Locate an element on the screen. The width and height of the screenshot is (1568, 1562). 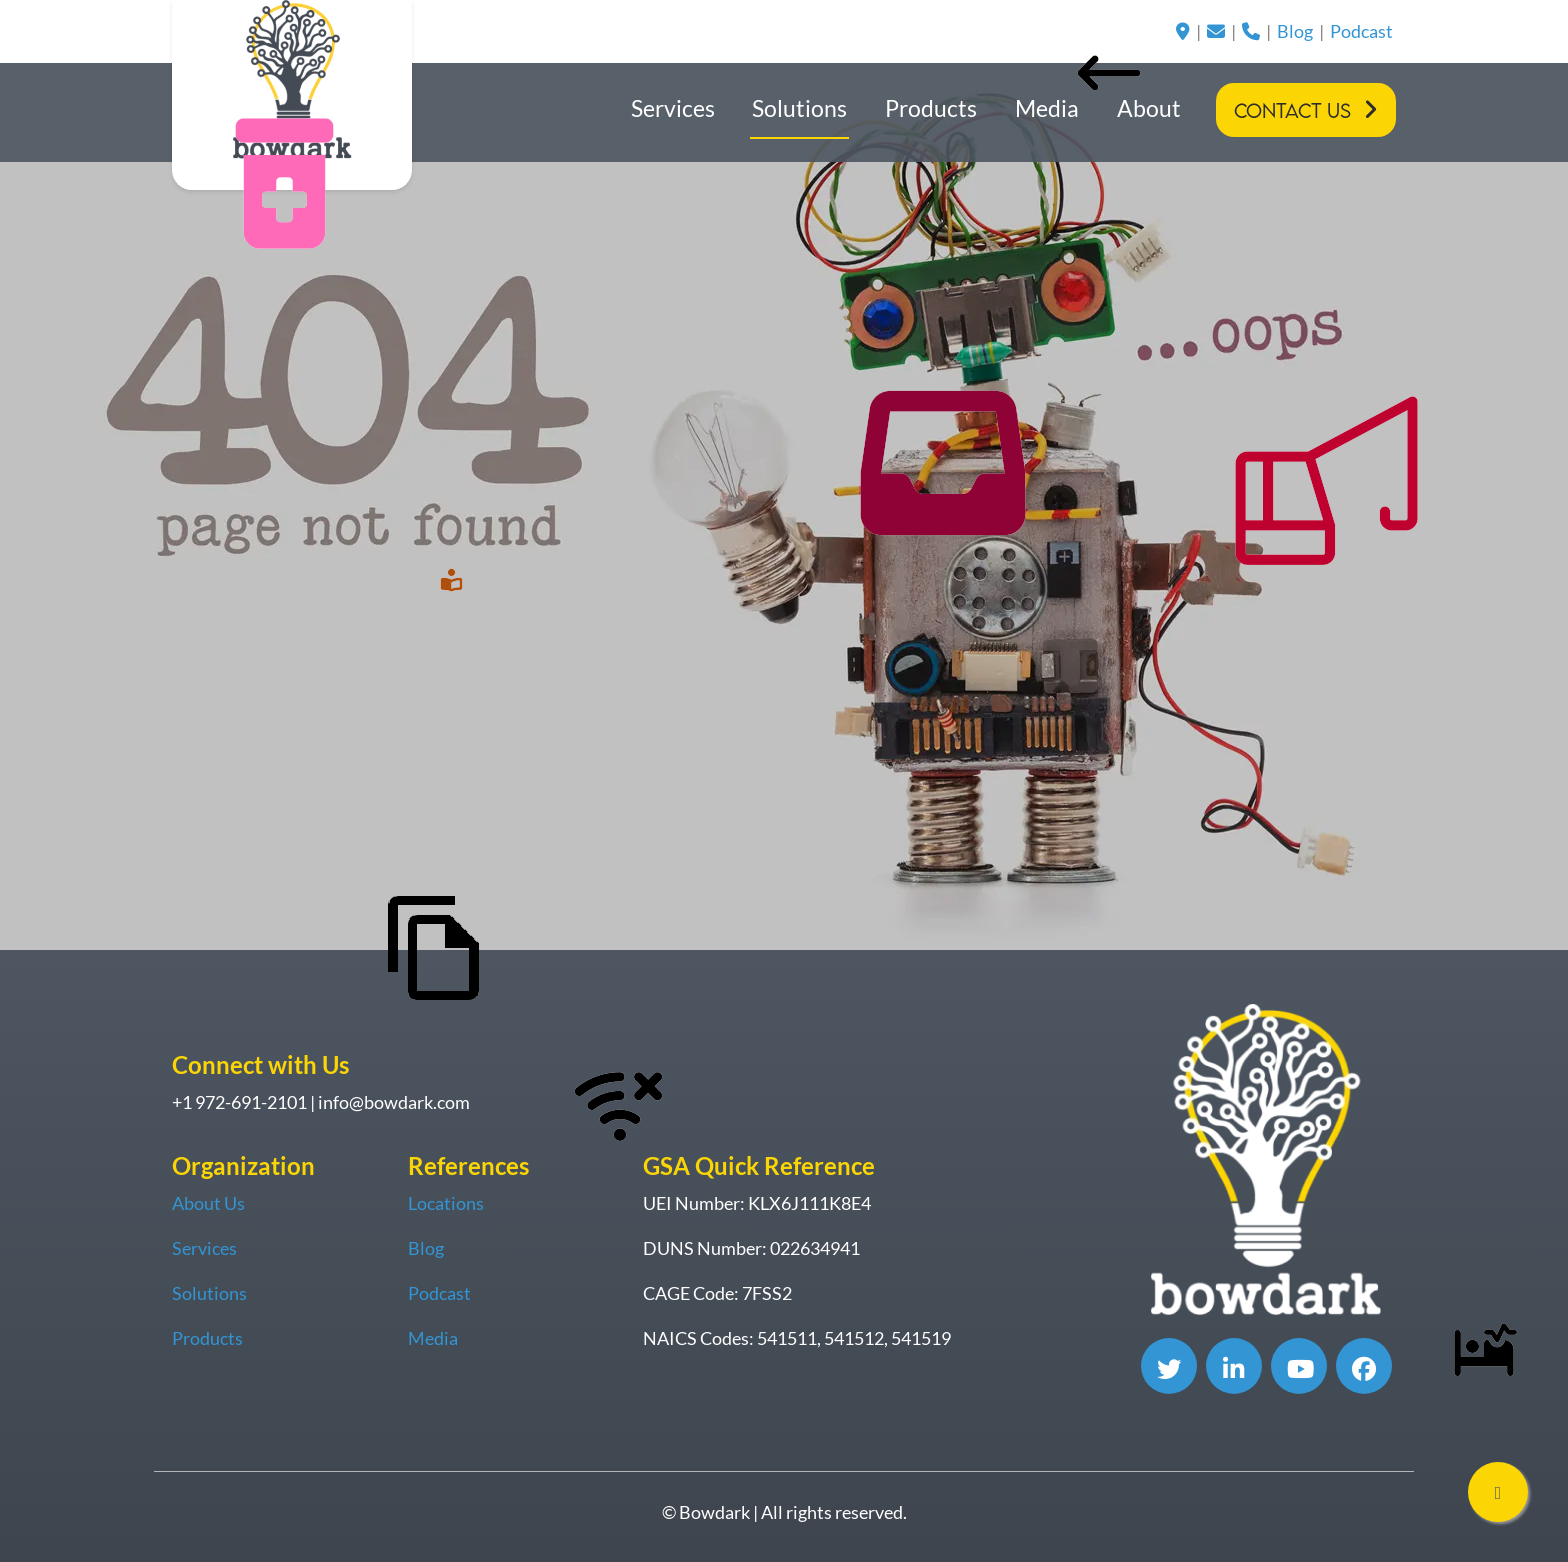
copy file to clipboard is located at coordinates (436, 948).